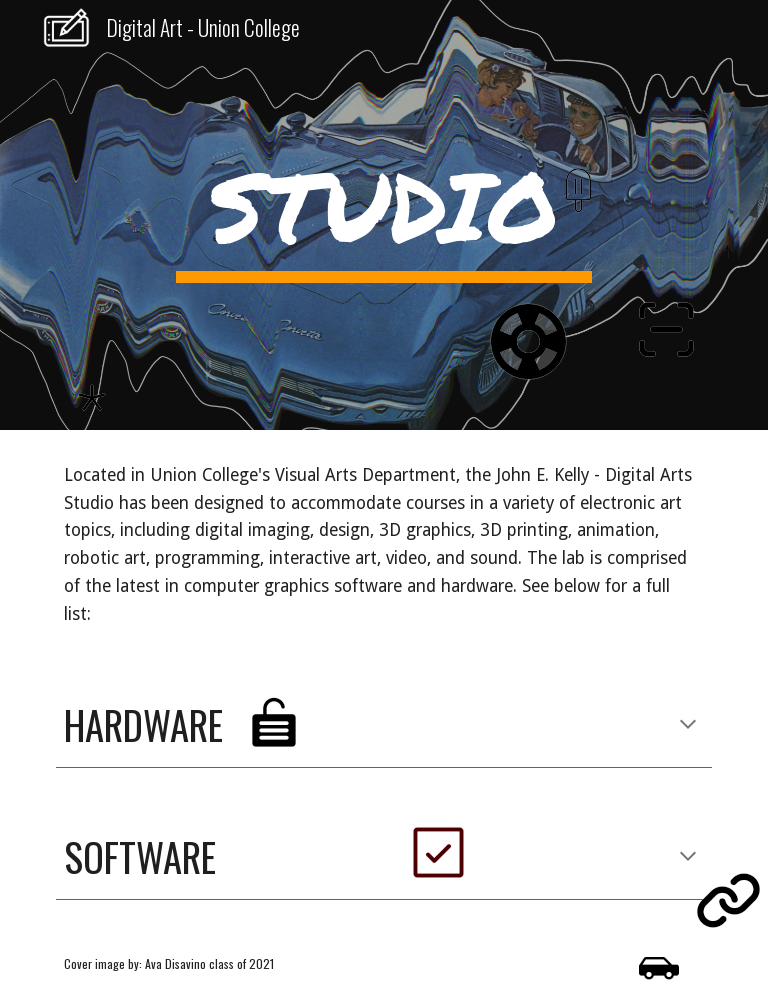 Image resolution: width=768 pixels, height=1003 pixels. What do you see at coordinates (528, 341) in the screenshot?
I see `access help and support options` at bounding box center [528, 341].